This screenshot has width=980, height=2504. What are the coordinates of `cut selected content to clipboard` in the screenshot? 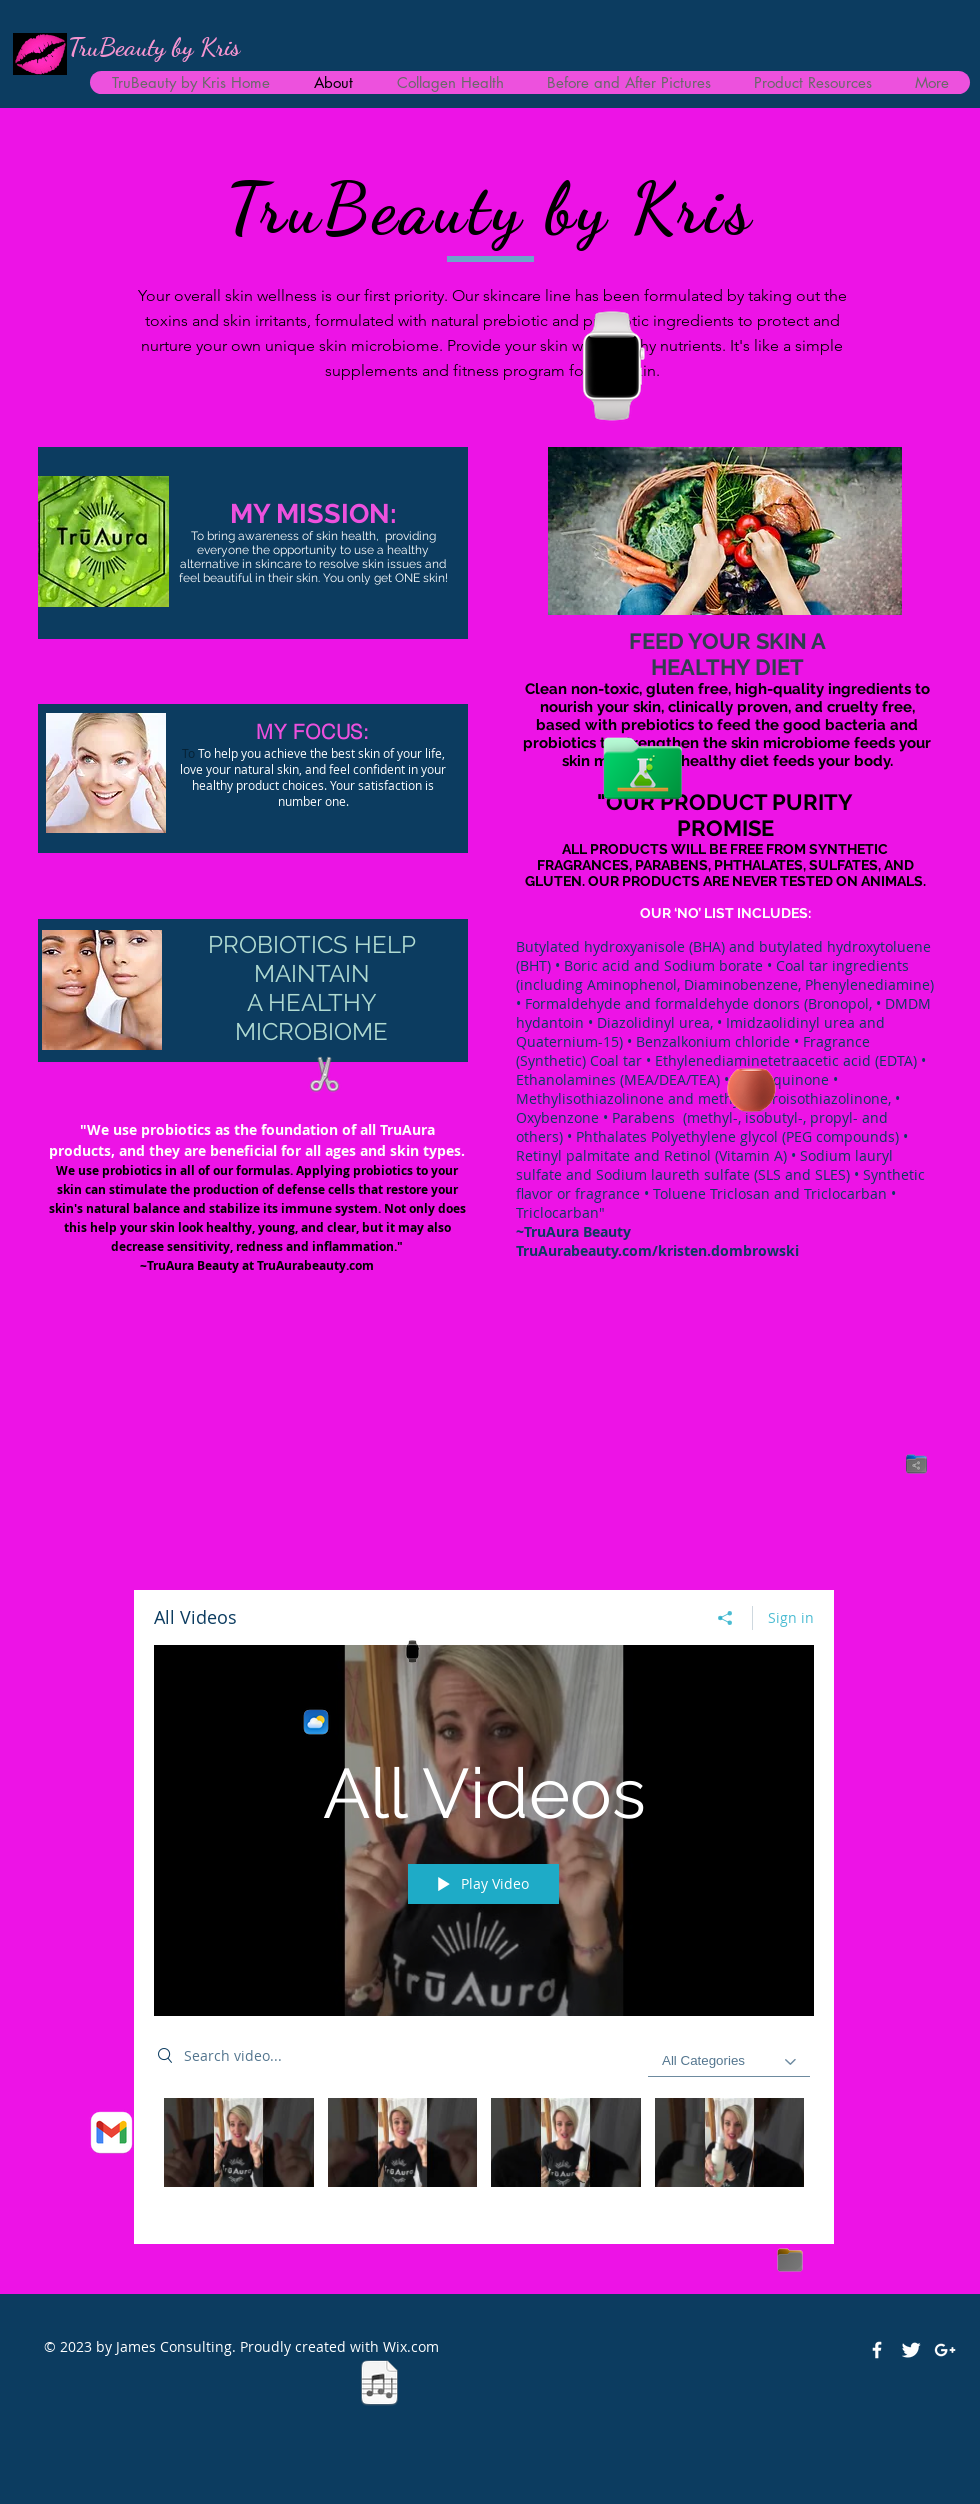 It's located at (324, 1074).